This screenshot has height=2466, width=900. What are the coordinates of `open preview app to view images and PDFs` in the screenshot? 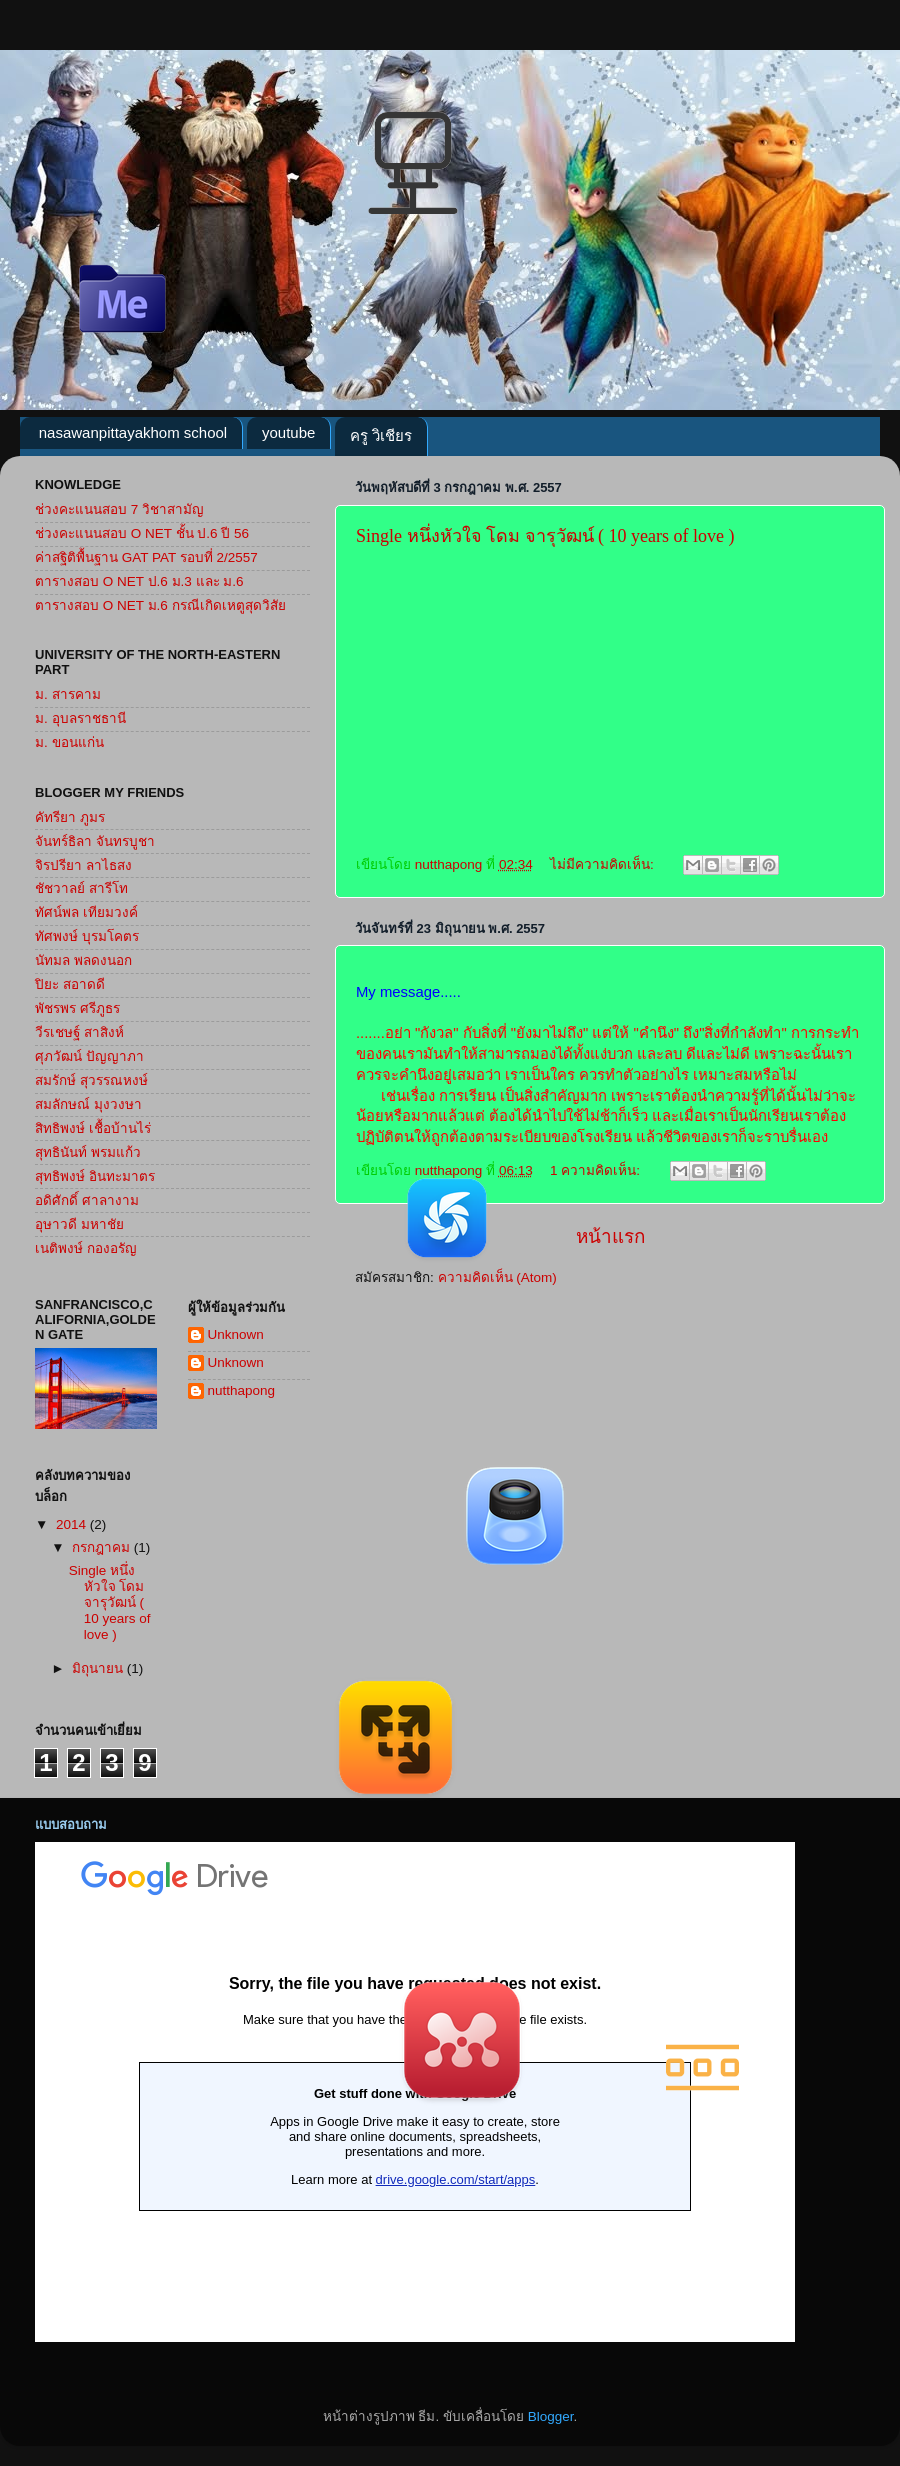 It's located at (515, 1516).